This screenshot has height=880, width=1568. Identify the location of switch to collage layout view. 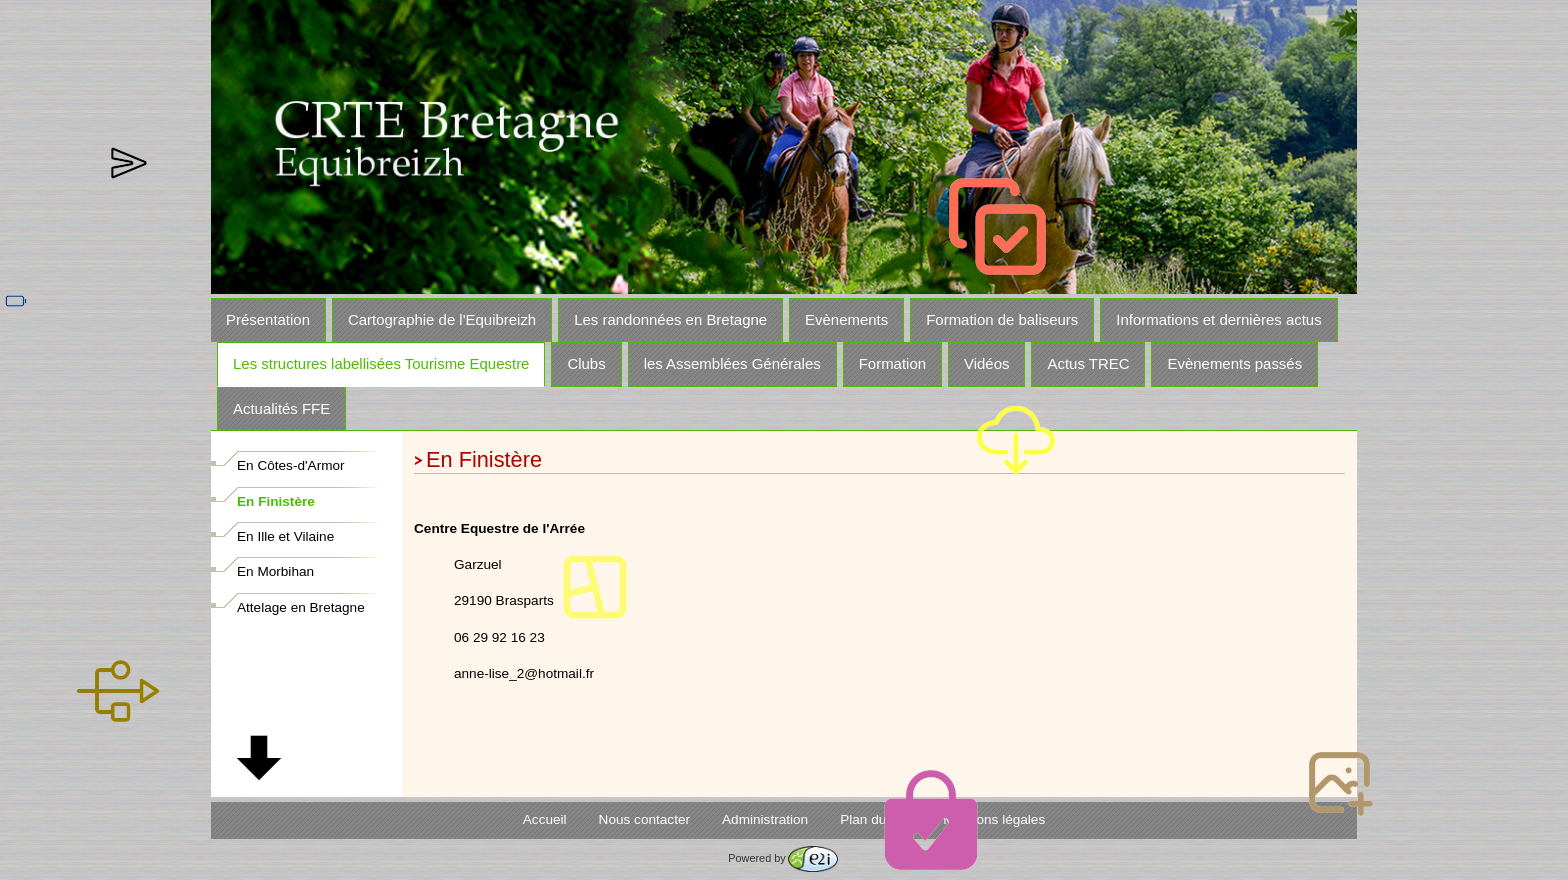
(595, 587).